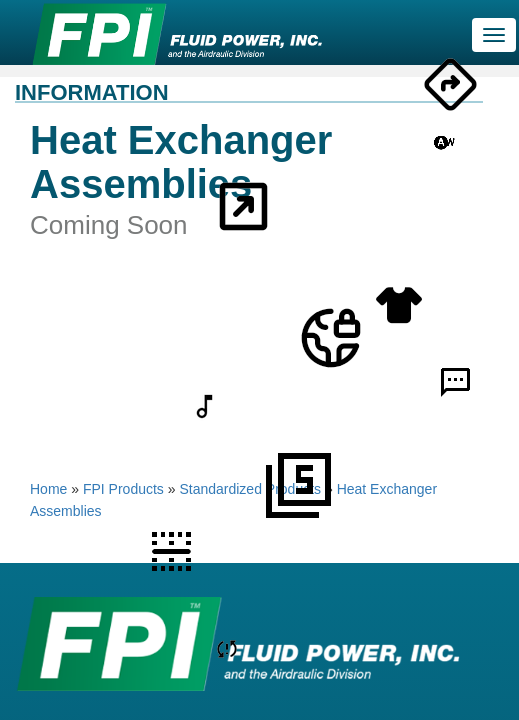 This screenshot has height=720, width=519. Describe the element at coordinates (399, 304) in the screenshot. I see `browse clothing or apparel items` at that location.